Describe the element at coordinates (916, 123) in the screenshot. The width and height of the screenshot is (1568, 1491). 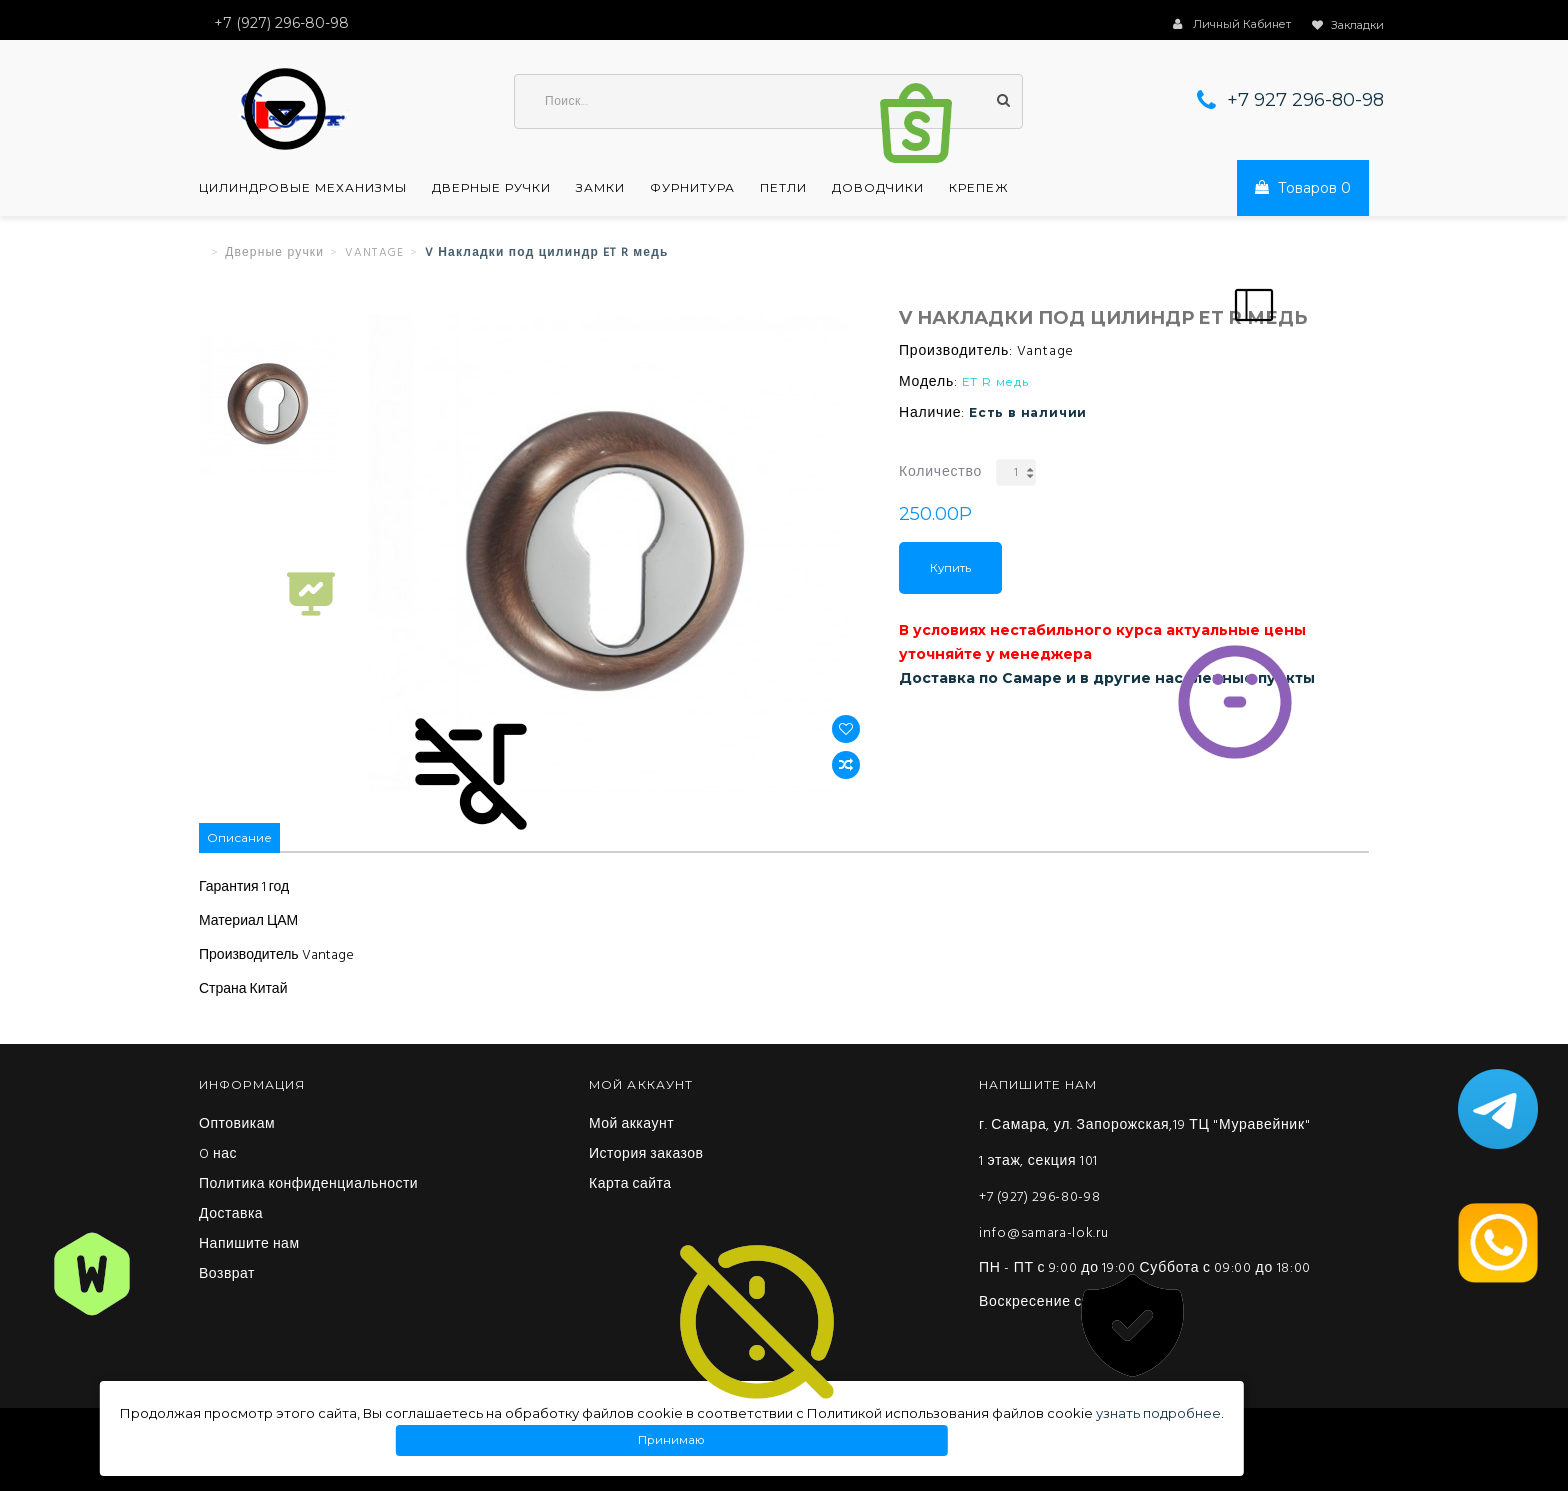
I see `open the Shopee shopping app` at that location.